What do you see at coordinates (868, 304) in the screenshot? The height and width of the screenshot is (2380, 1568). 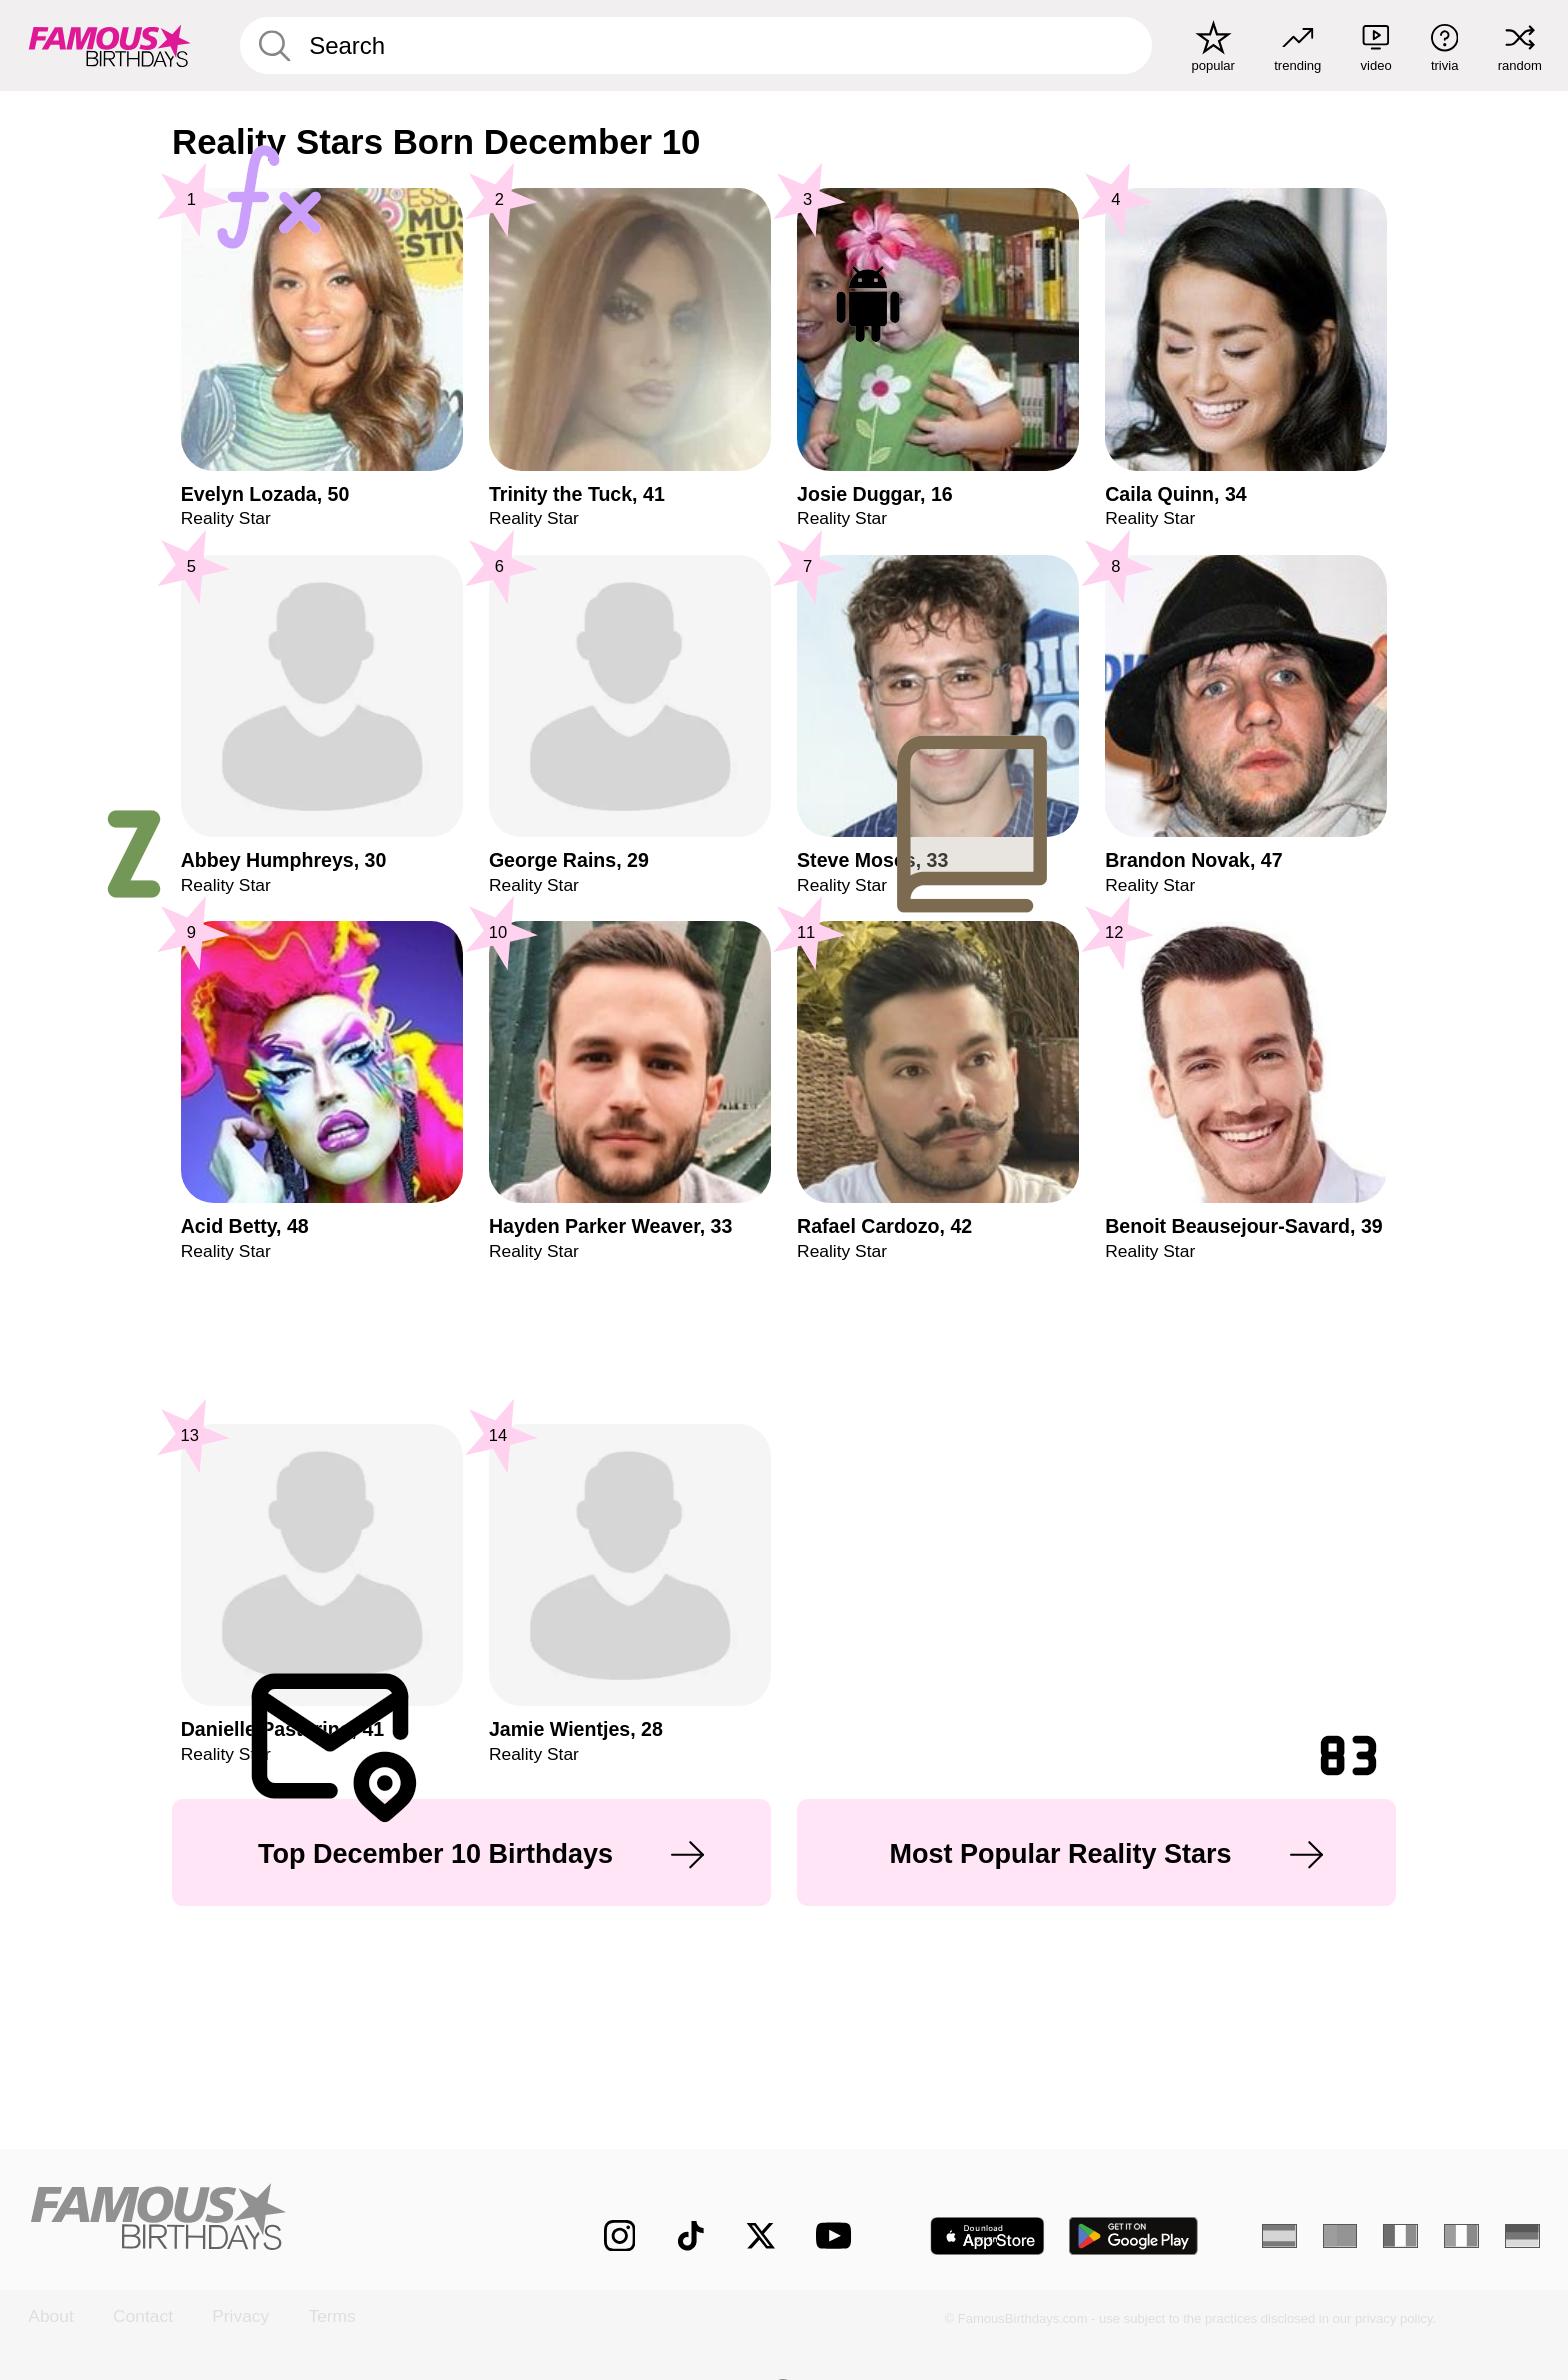 I see `android device or operating system indicator` at bounding box center [868, 304].